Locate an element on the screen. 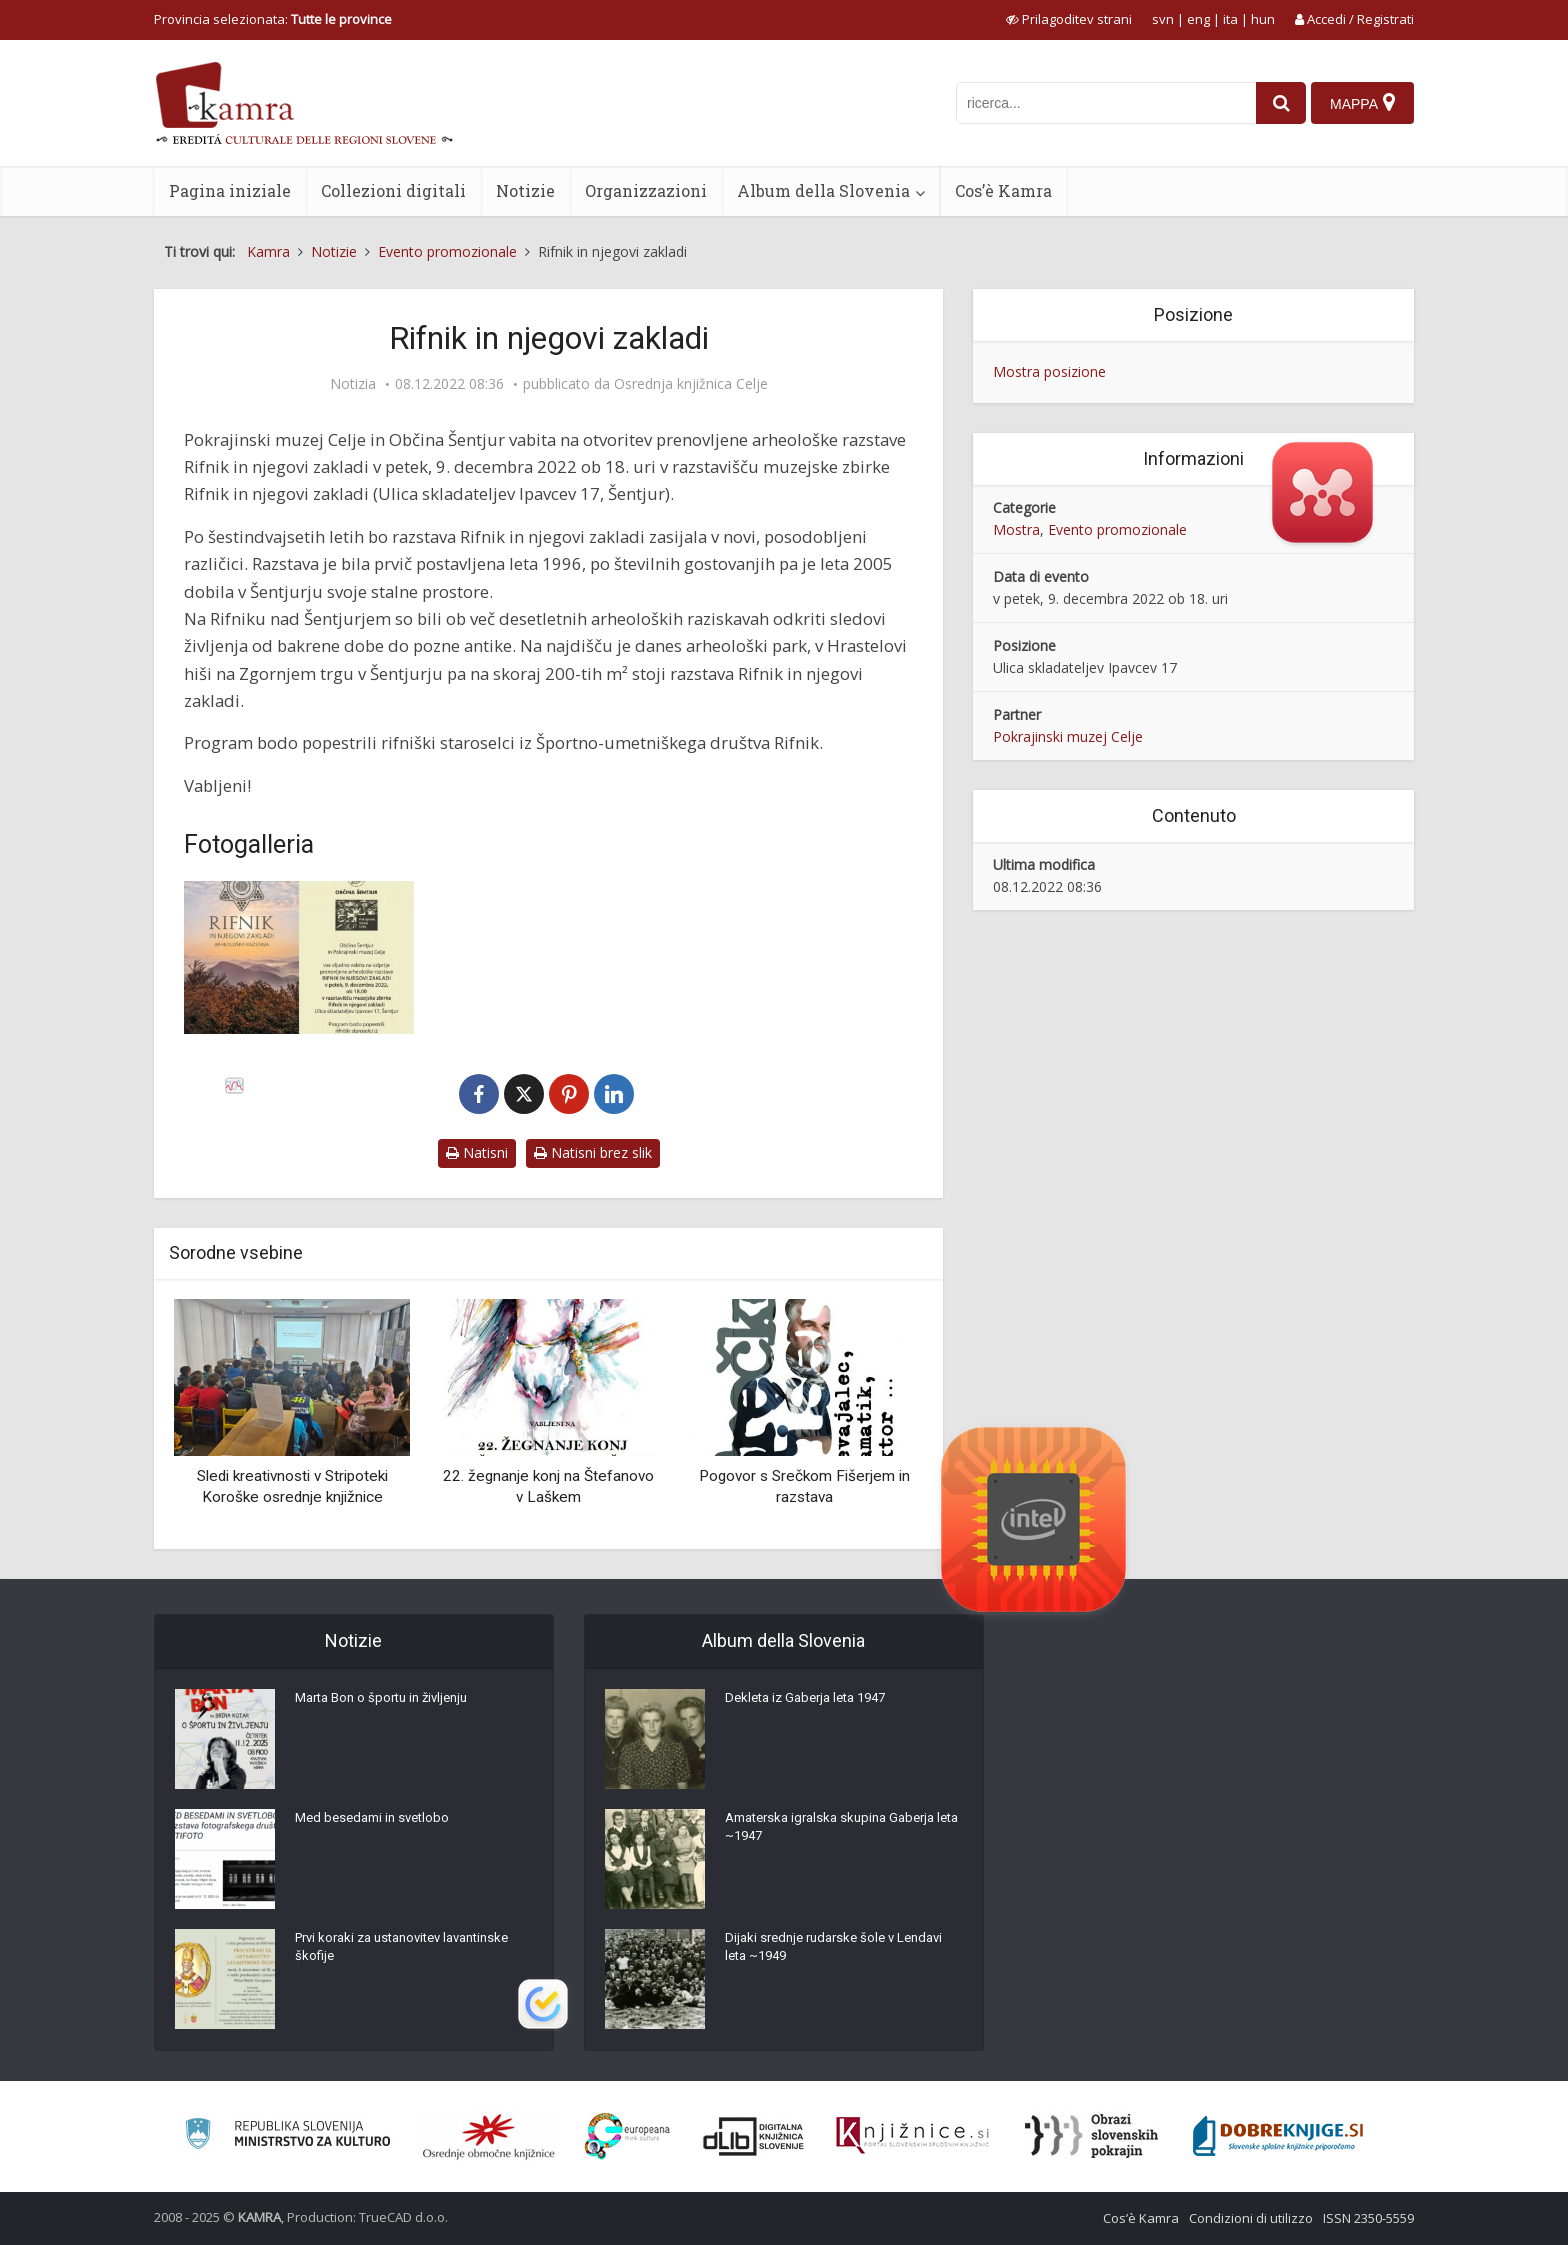  open power statistics application is located at coordinates (234, 1085).